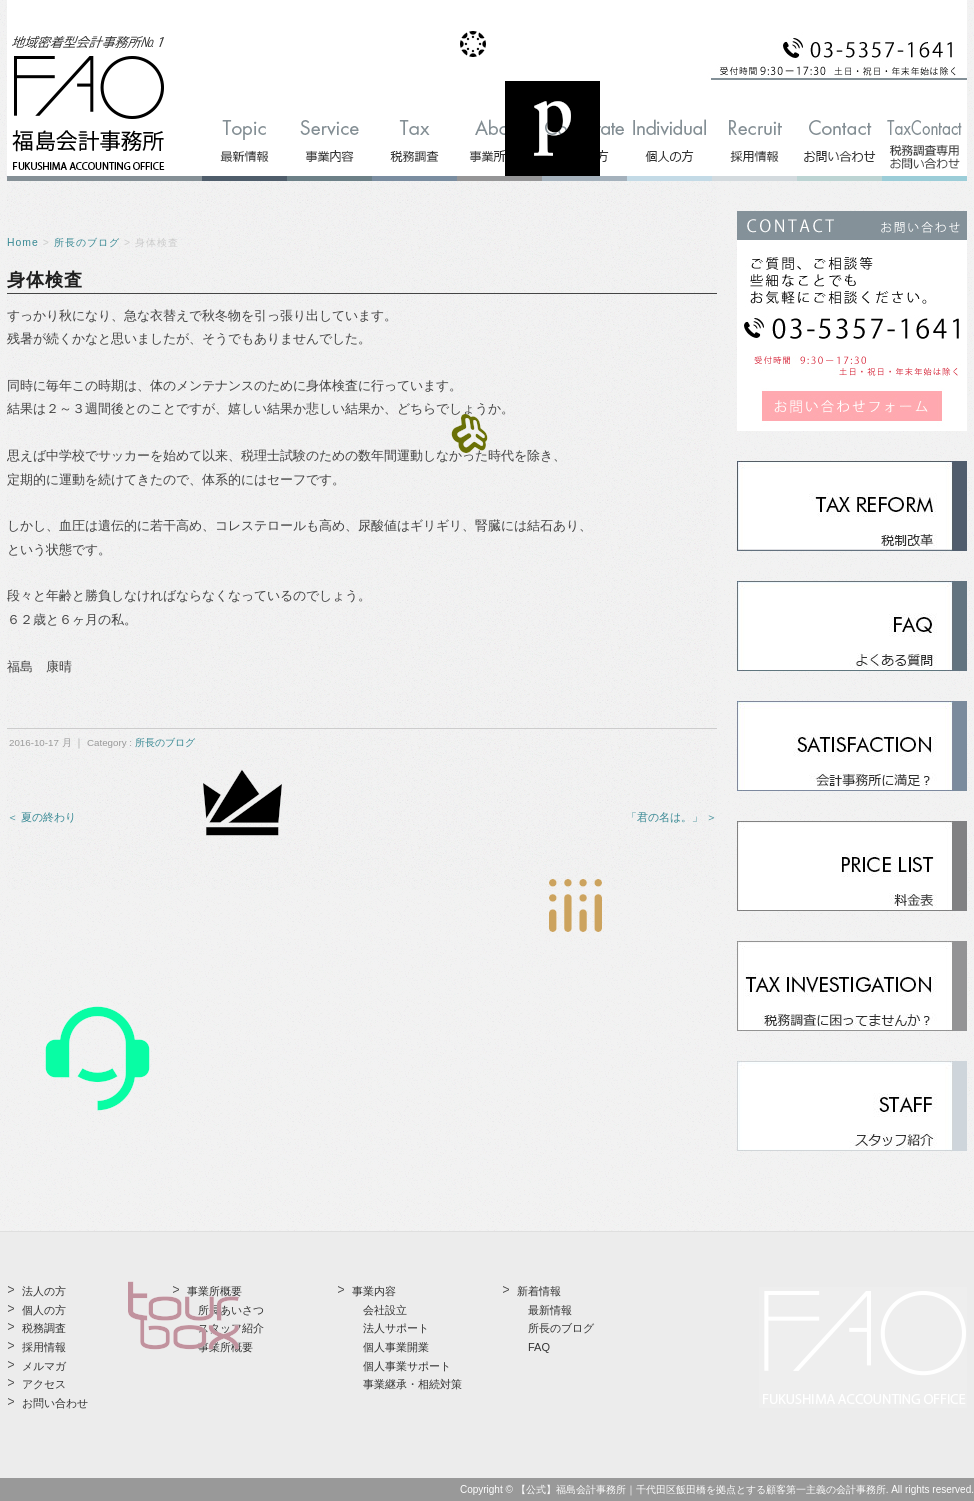 This screenshot has width=974, height=1501. What do you see at coordinates (575, 905) in the screenshot?
I see `plotly data visualization platform logo` at bounding box center [575, 905].